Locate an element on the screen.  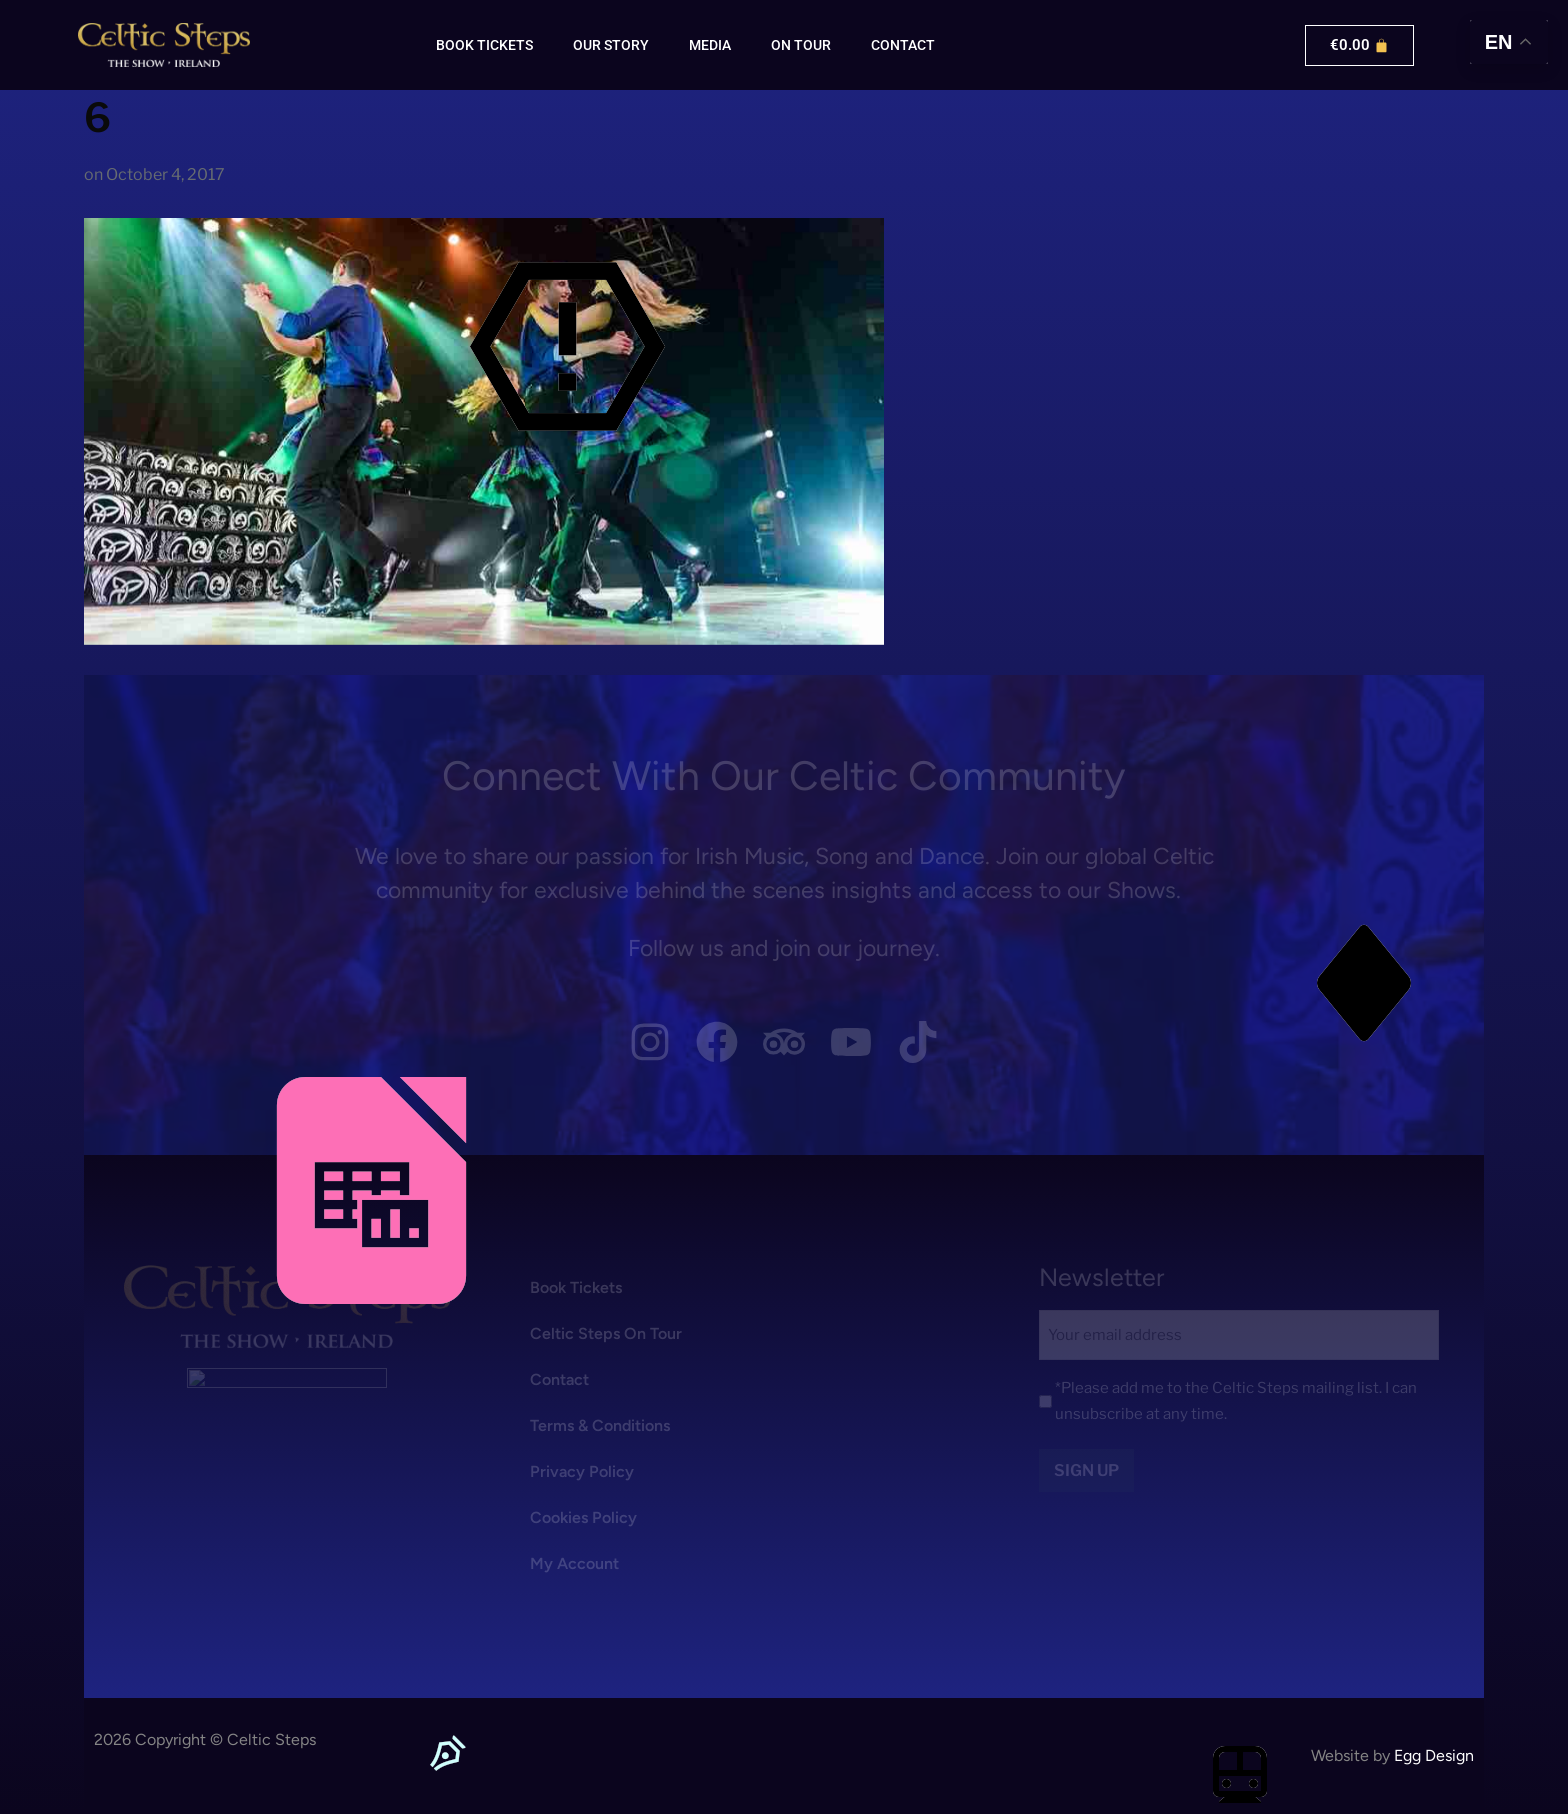
access drawing or illustration tools is located at coordinates (446, 1754).